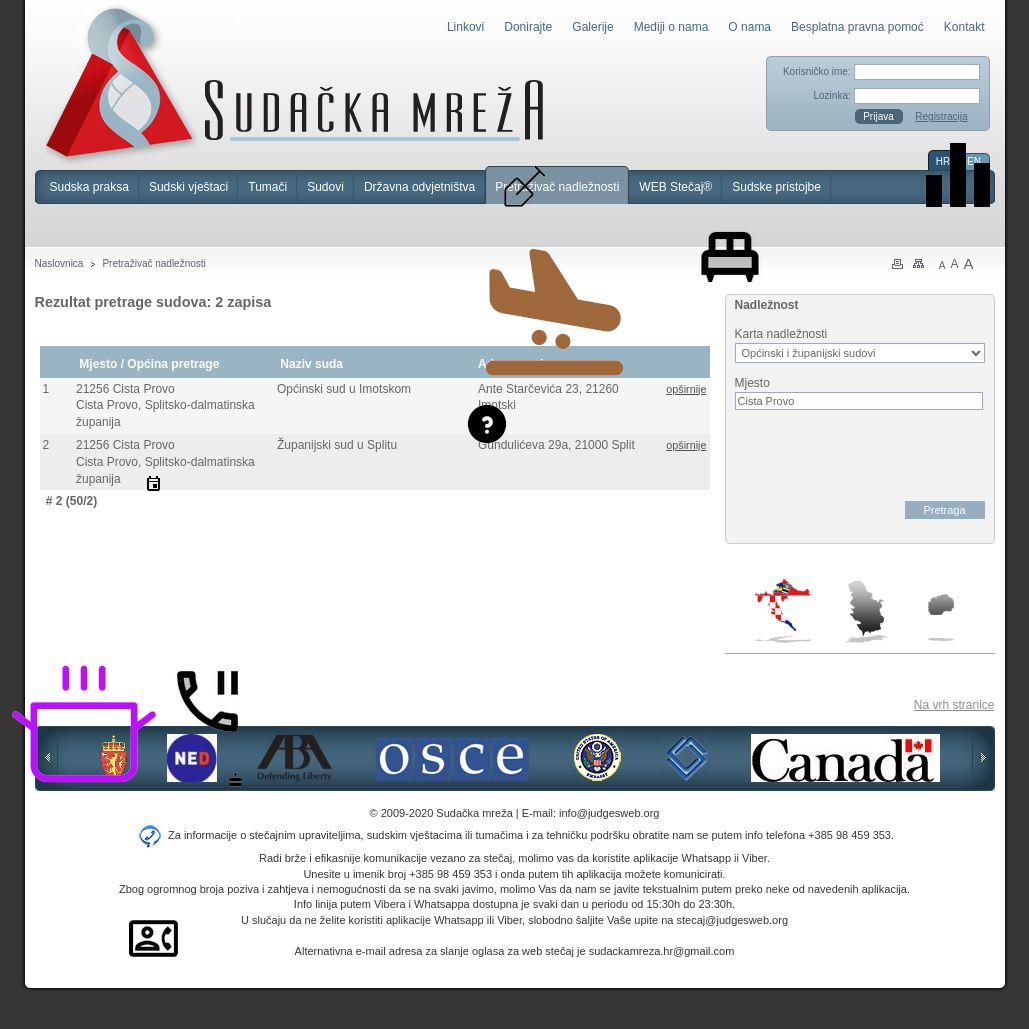 The width and height of the screenshot is (1029, 1029). I want to click on add a new row at the top of a table, so click(235, 780).